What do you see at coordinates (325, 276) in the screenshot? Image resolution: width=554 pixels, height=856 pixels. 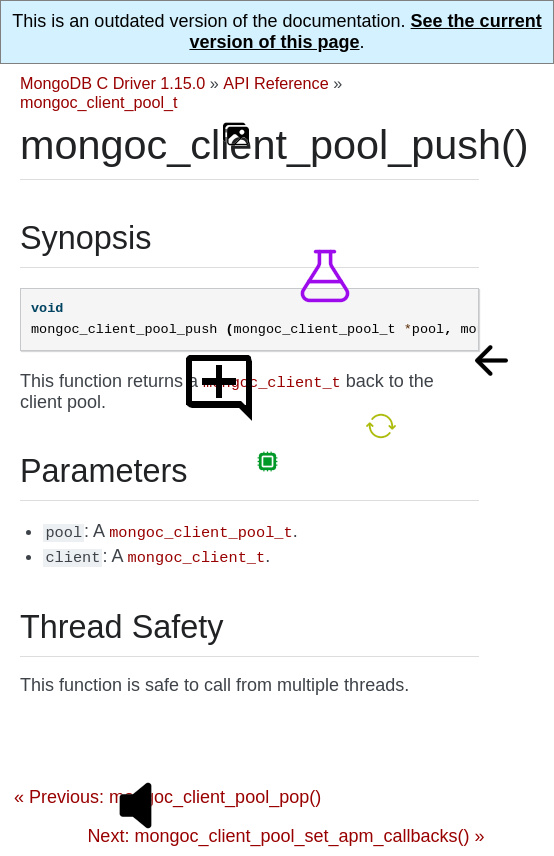 I see `access experimental or beta features` at bounding box center [325, 276].